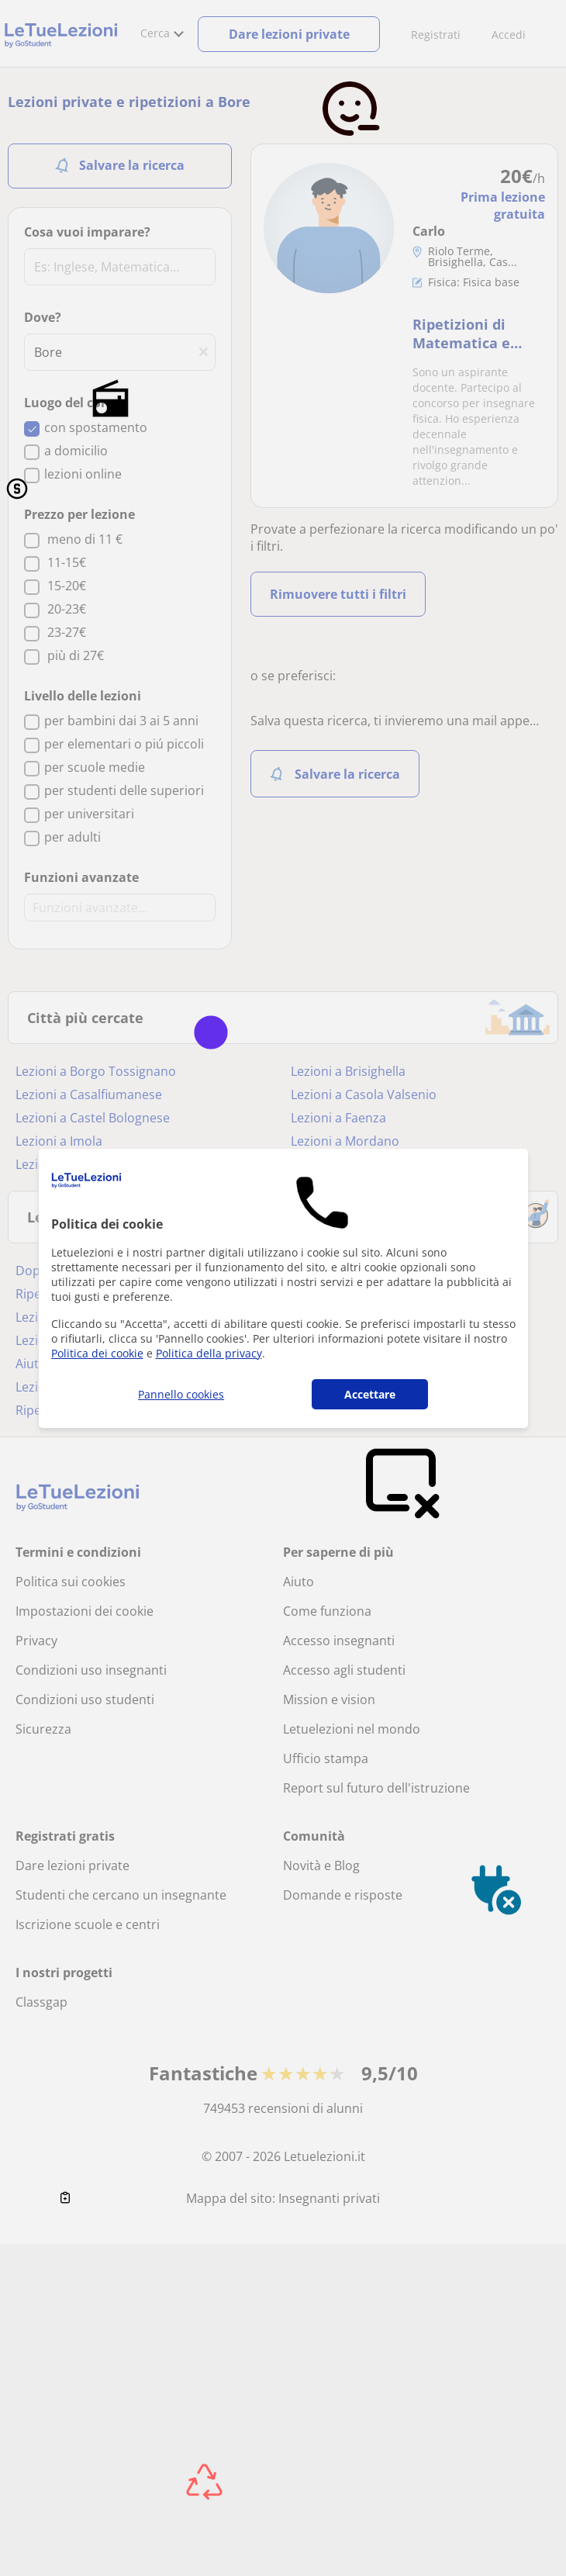 This screenshot has height=2576, width=566. I want to click on indicates an active or selected state, so click(211, 1032).